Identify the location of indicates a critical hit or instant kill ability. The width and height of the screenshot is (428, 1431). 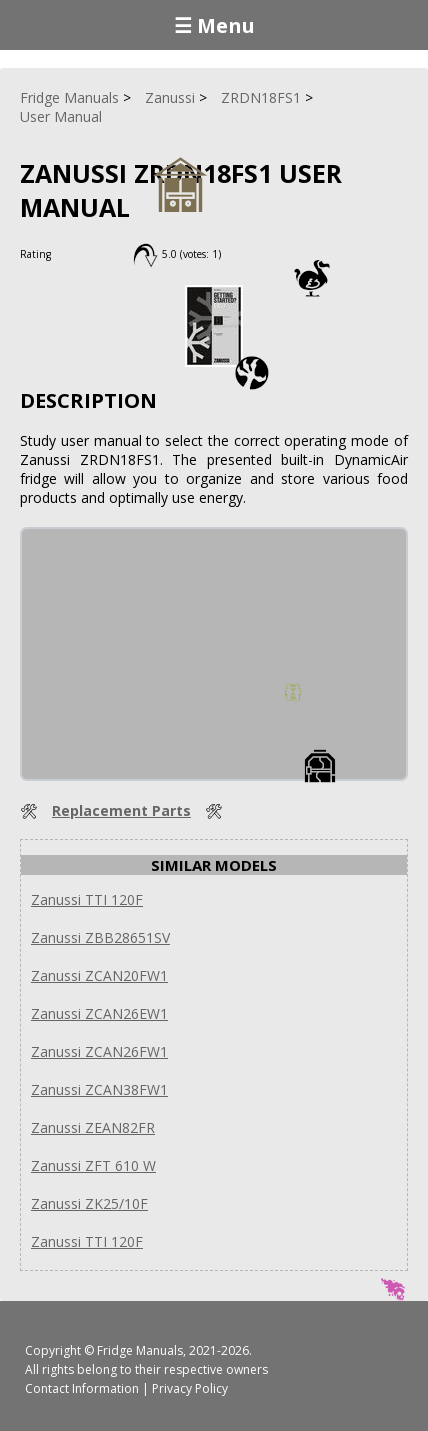
(393, 1290).